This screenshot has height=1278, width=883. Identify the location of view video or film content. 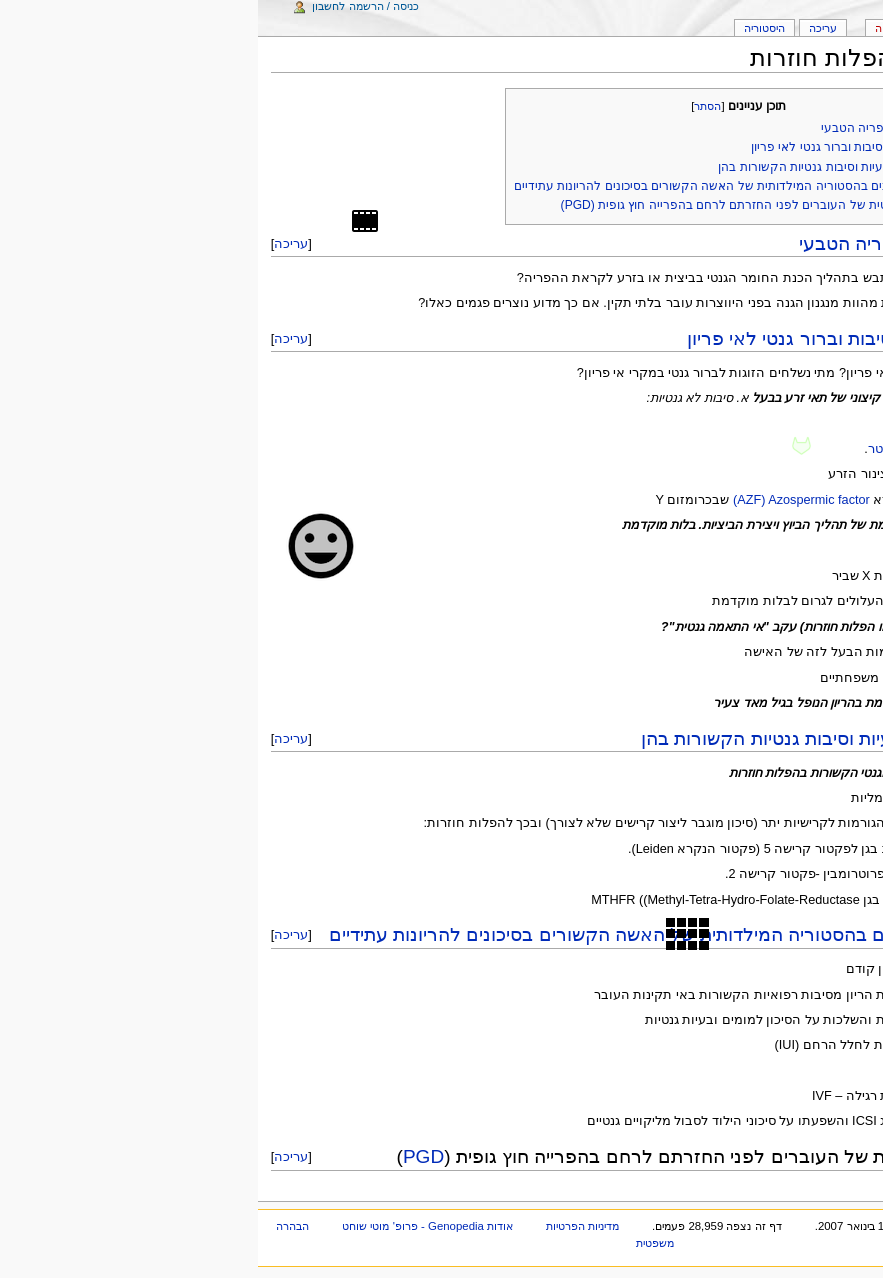
(365, 221).